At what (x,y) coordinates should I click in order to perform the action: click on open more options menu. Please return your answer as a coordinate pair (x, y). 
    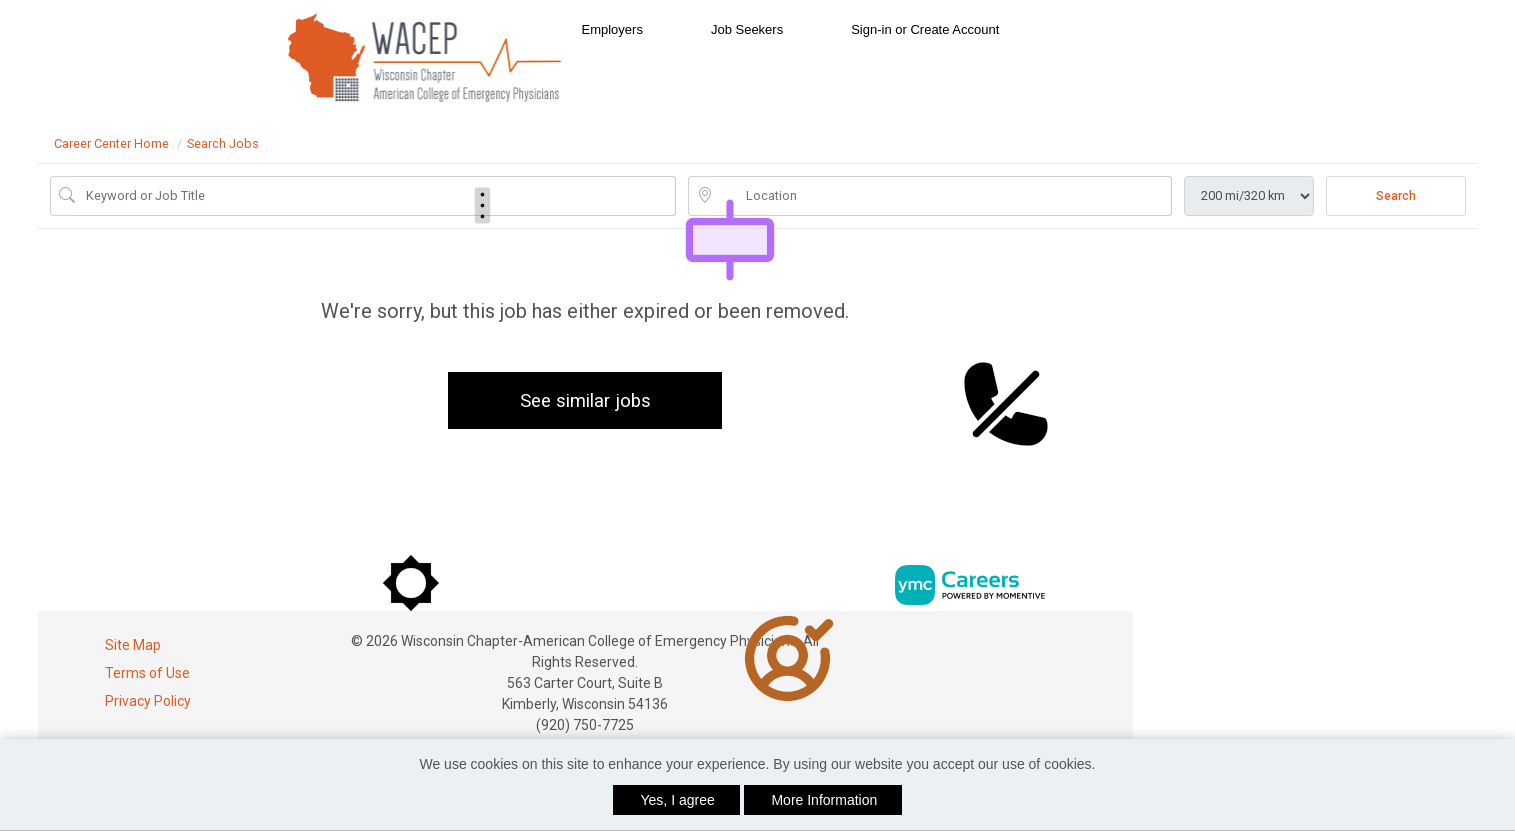
    Looking at the image, I should click on (482, 205).